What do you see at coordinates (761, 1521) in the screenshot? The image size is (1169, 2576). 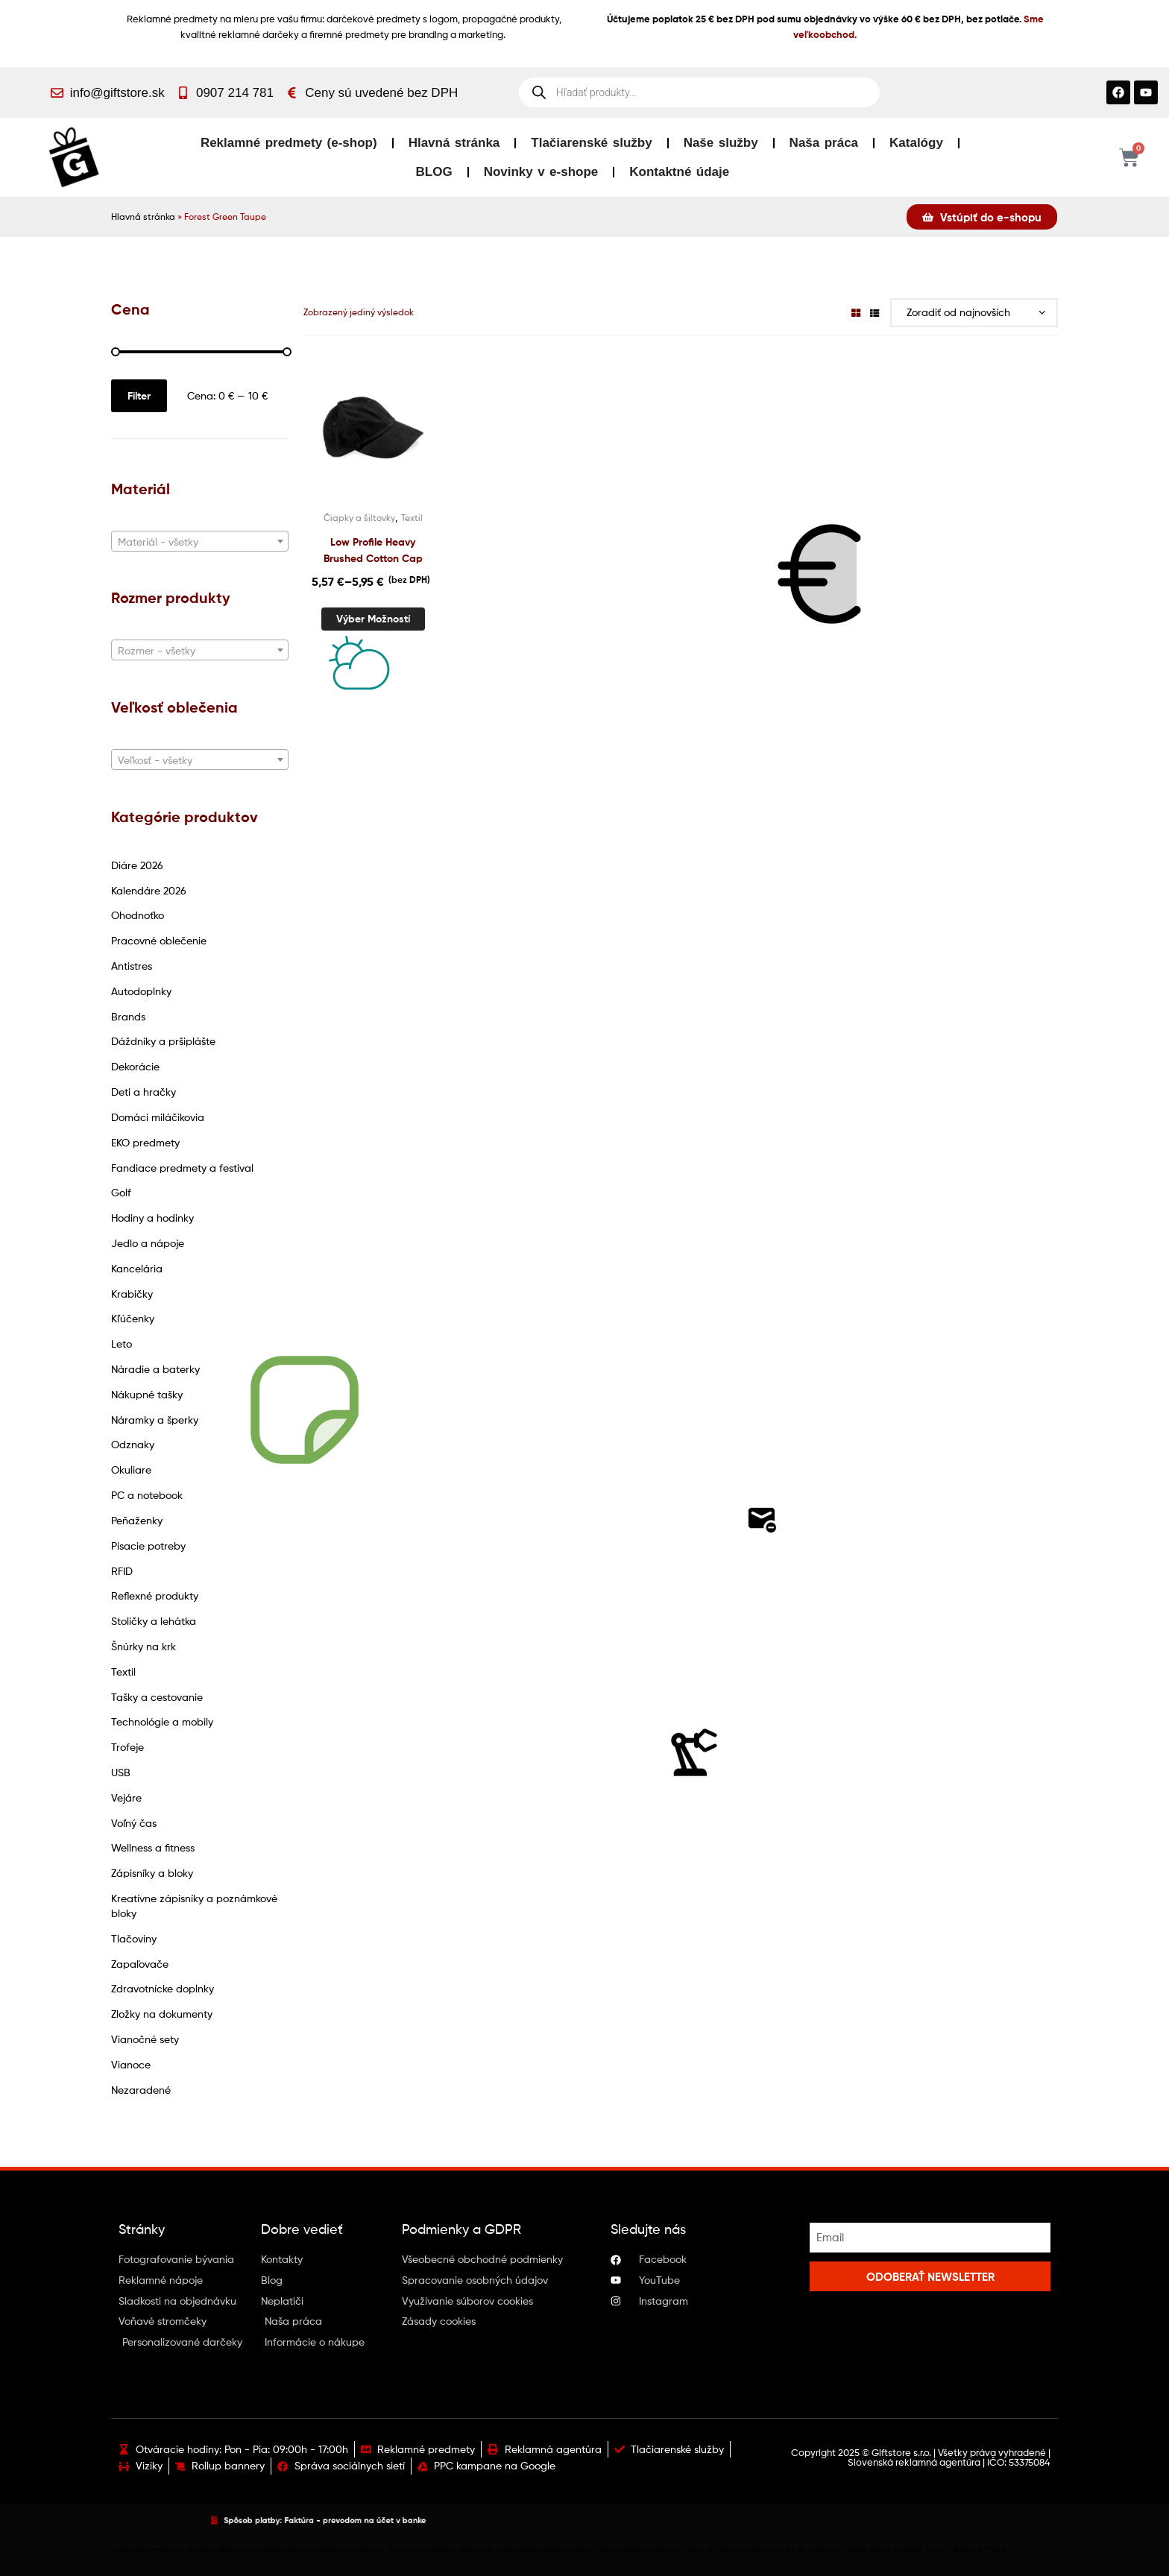 I see `unsubscribe from email notifications` at bounding box center [761, 1521].